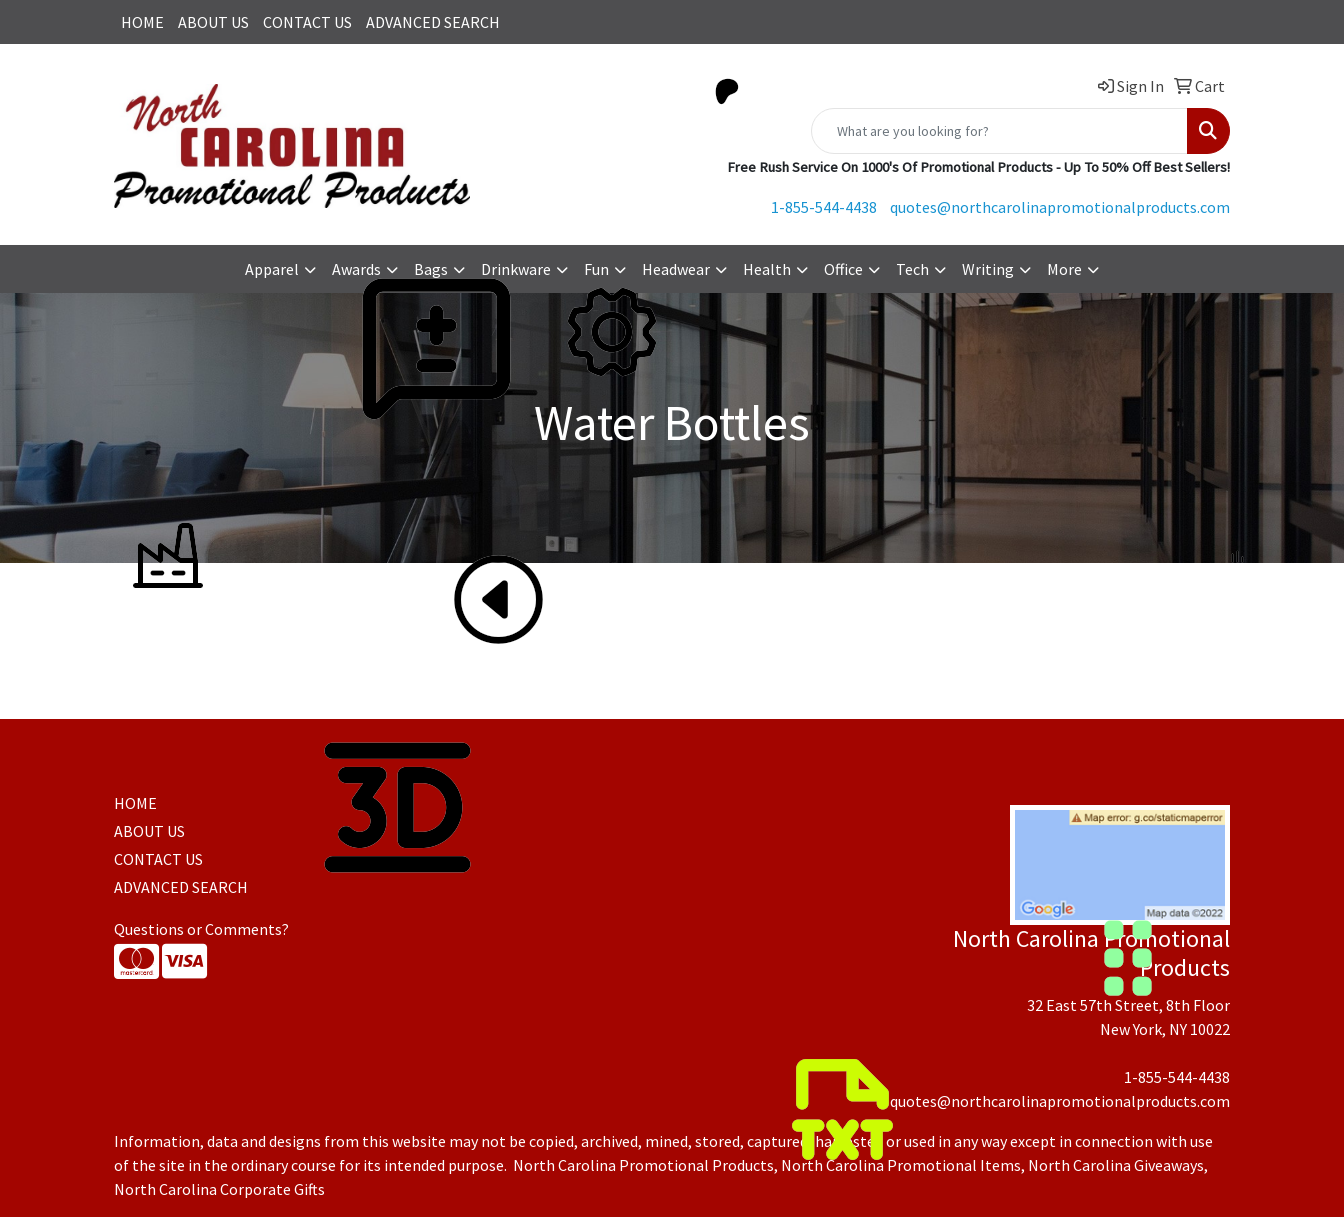  I want to click on compare or show differences between messages, so click(436, 345).